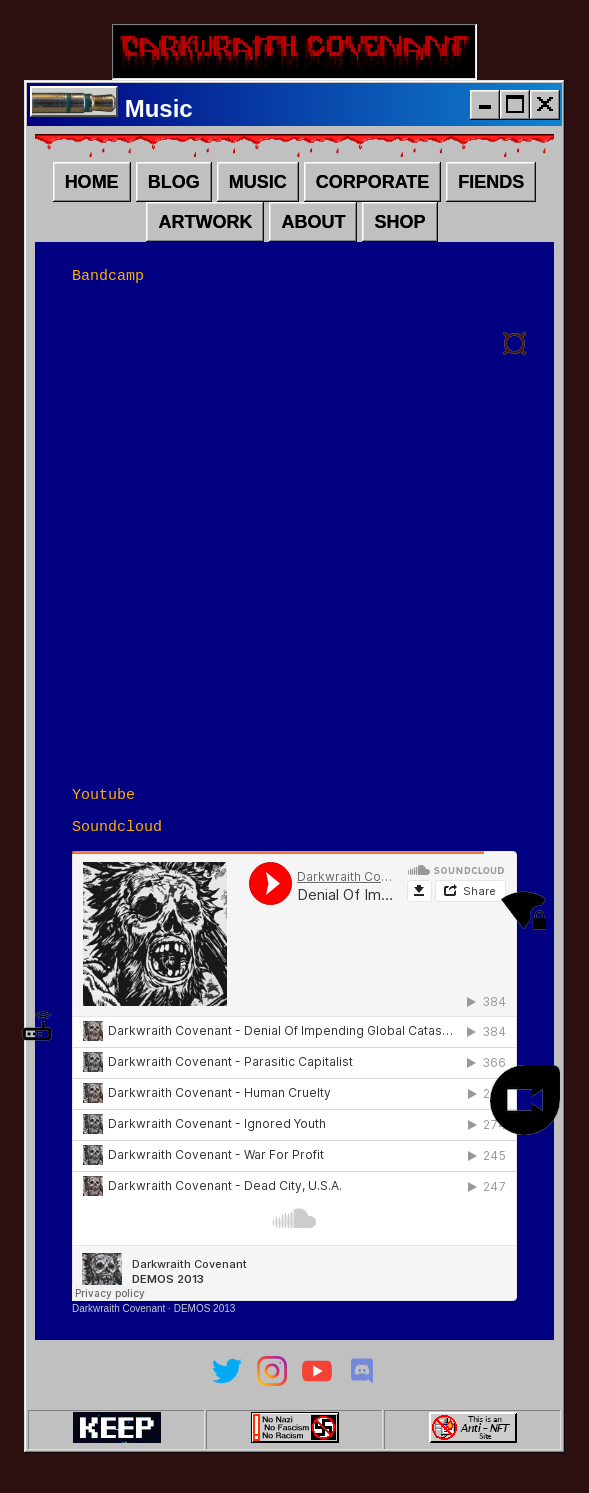  What do you see at coordinates (37, 1026) in the screenshot?
I see `access router or network settings` at bounding box center [37, 1026].